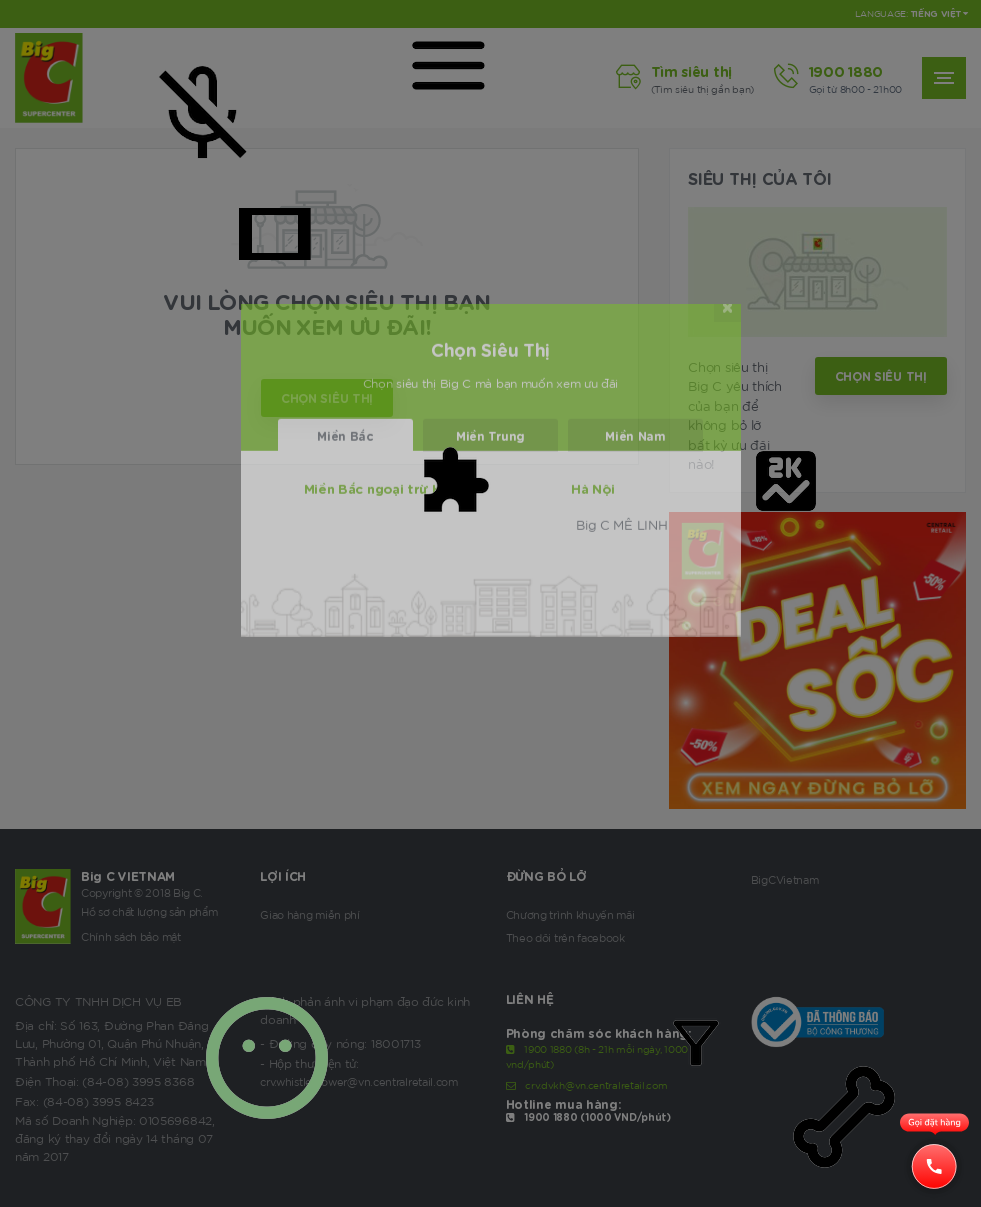 The image size is (981, 1207). I want to click on filter or sort content, so click(696, 1043).